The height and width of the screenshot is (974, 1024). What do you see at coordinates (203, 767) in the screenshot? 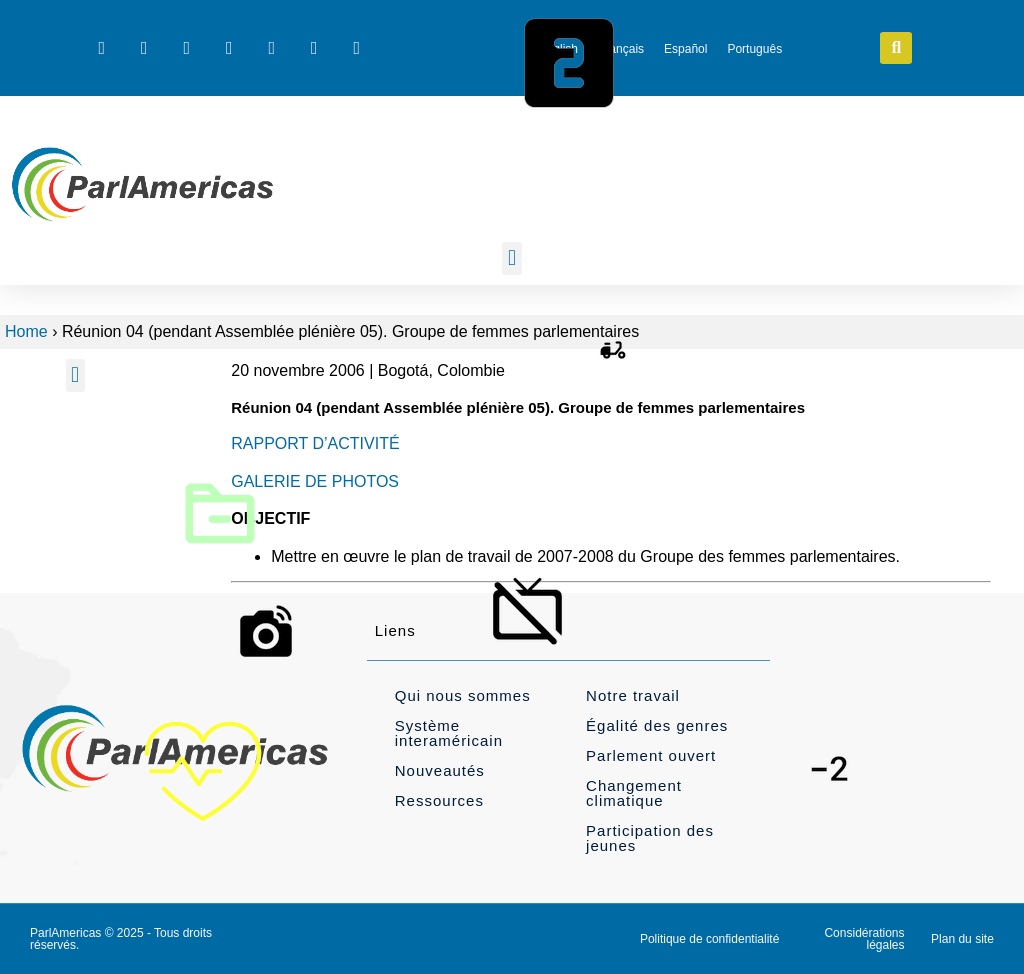
I see `view health or fitness metrics` at bounding box center [203, 767].